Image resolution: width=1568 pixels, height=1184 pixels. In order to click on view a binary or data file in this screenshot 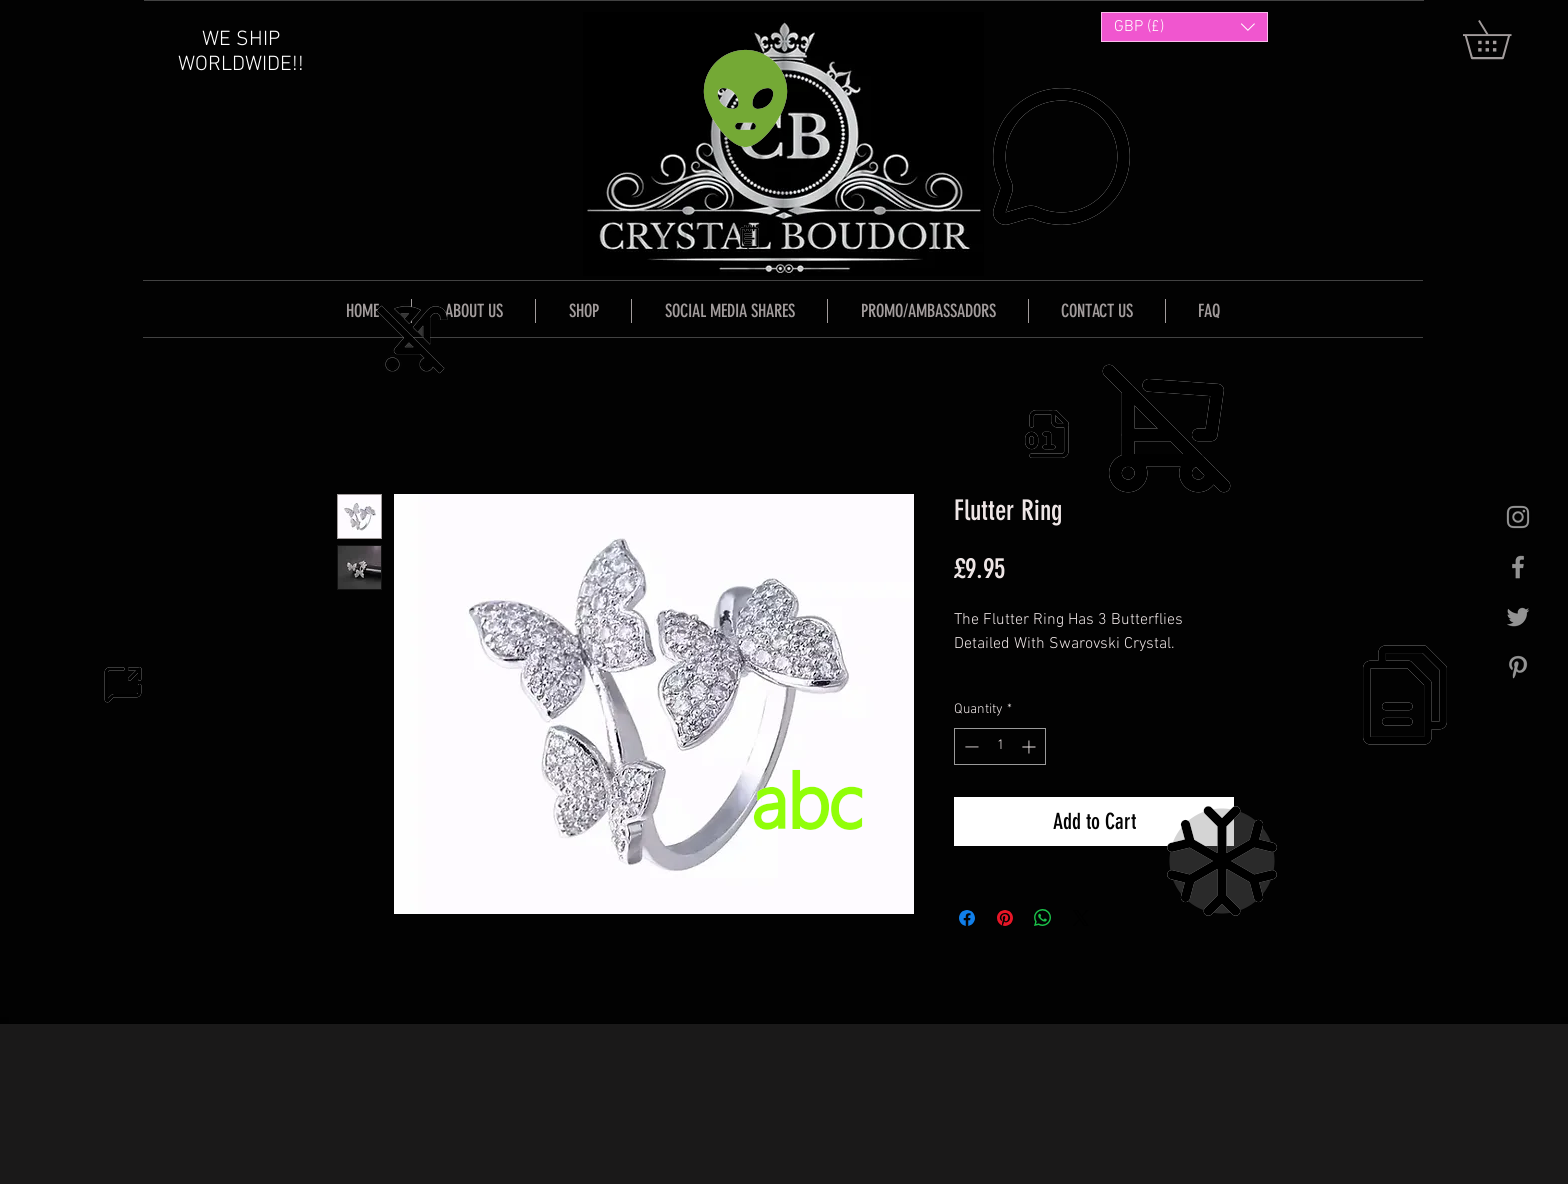, I will do `click(1049, 434)`.